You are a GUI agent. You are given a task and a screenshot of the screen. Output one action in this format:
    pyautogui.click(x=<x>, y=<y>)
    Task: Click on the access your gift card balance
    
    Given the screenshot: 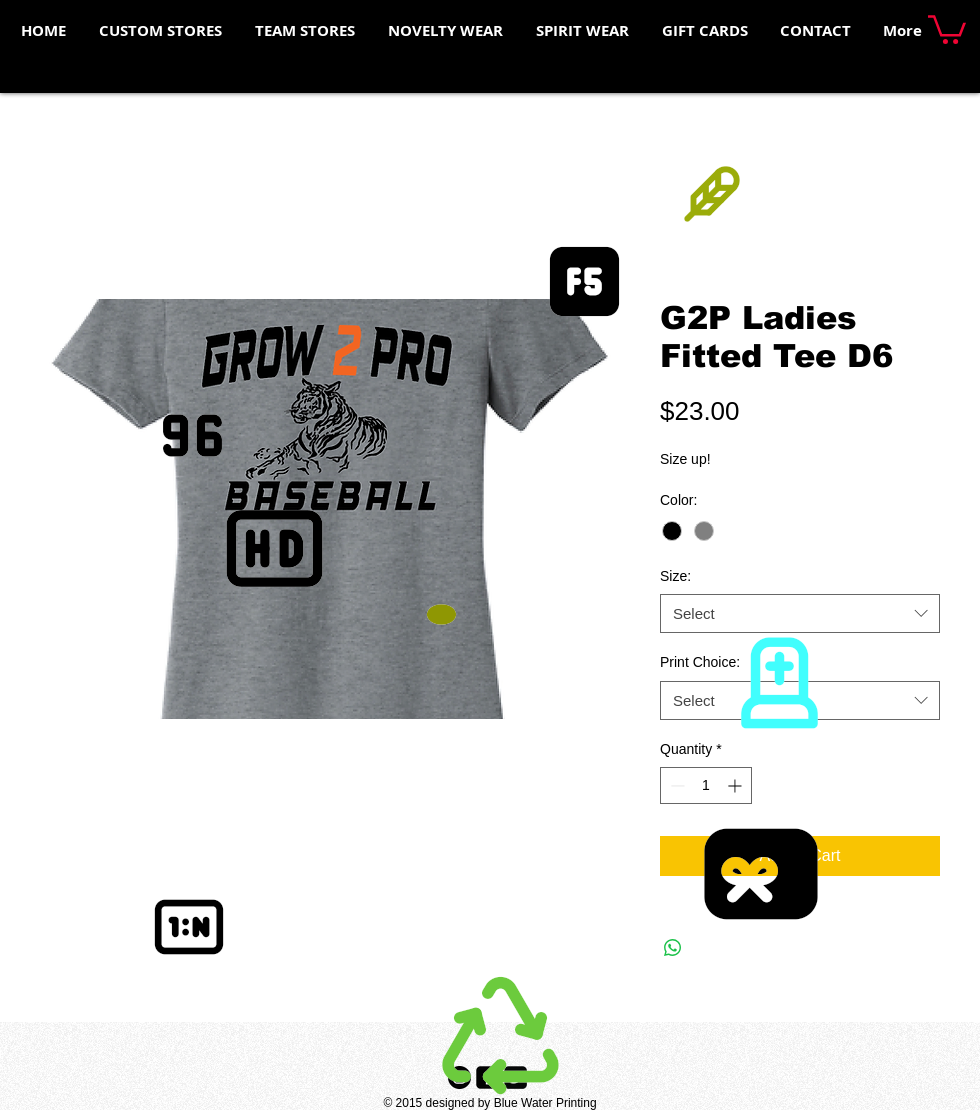 What is the action you would take?
    pyautogui.click(x=761, y=874)
    